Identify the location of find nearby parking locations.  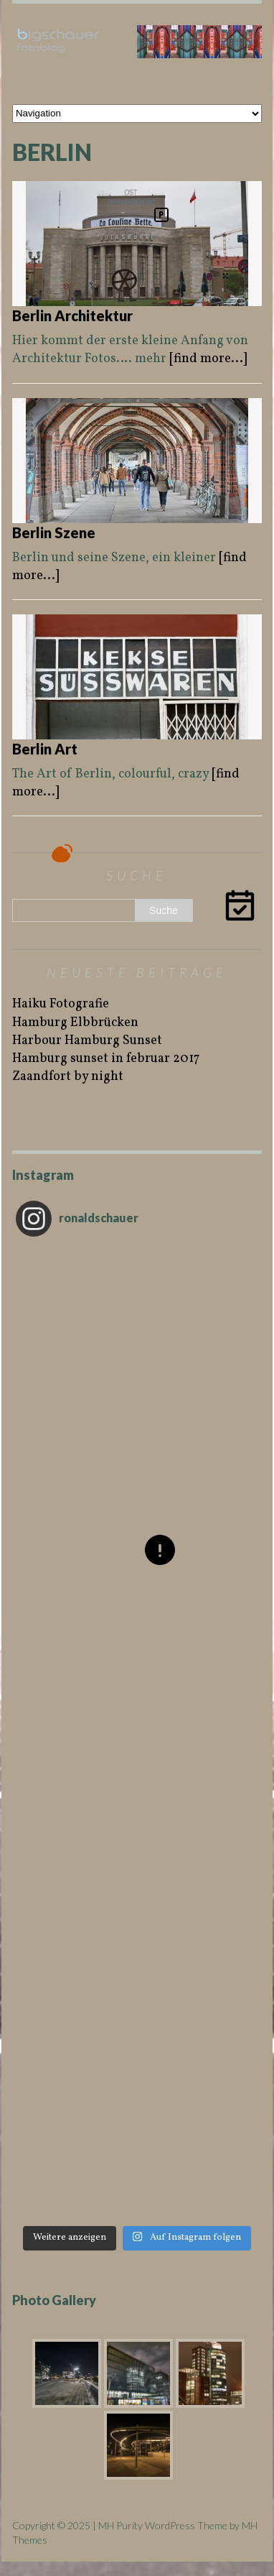
(161, 215).